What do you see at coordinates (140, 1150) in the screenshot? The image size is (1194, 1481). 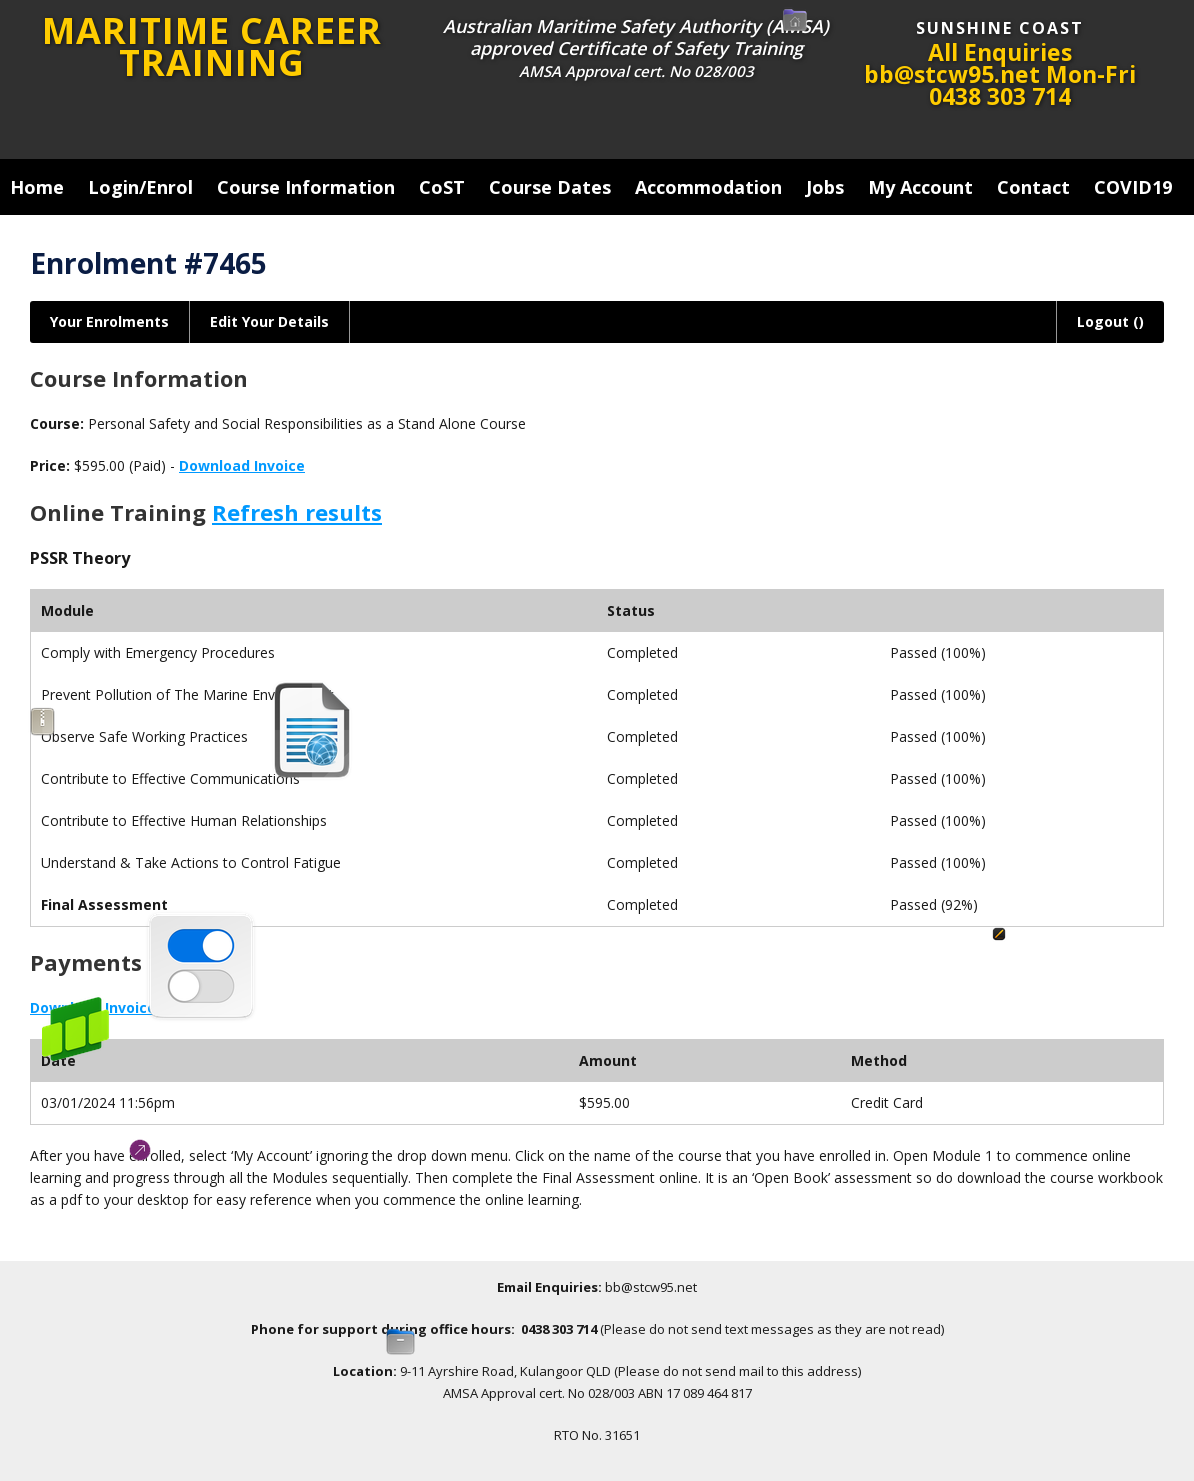 I see `indicates a symbolic link or shortcut to another file` at bounding box center [140, 1150].